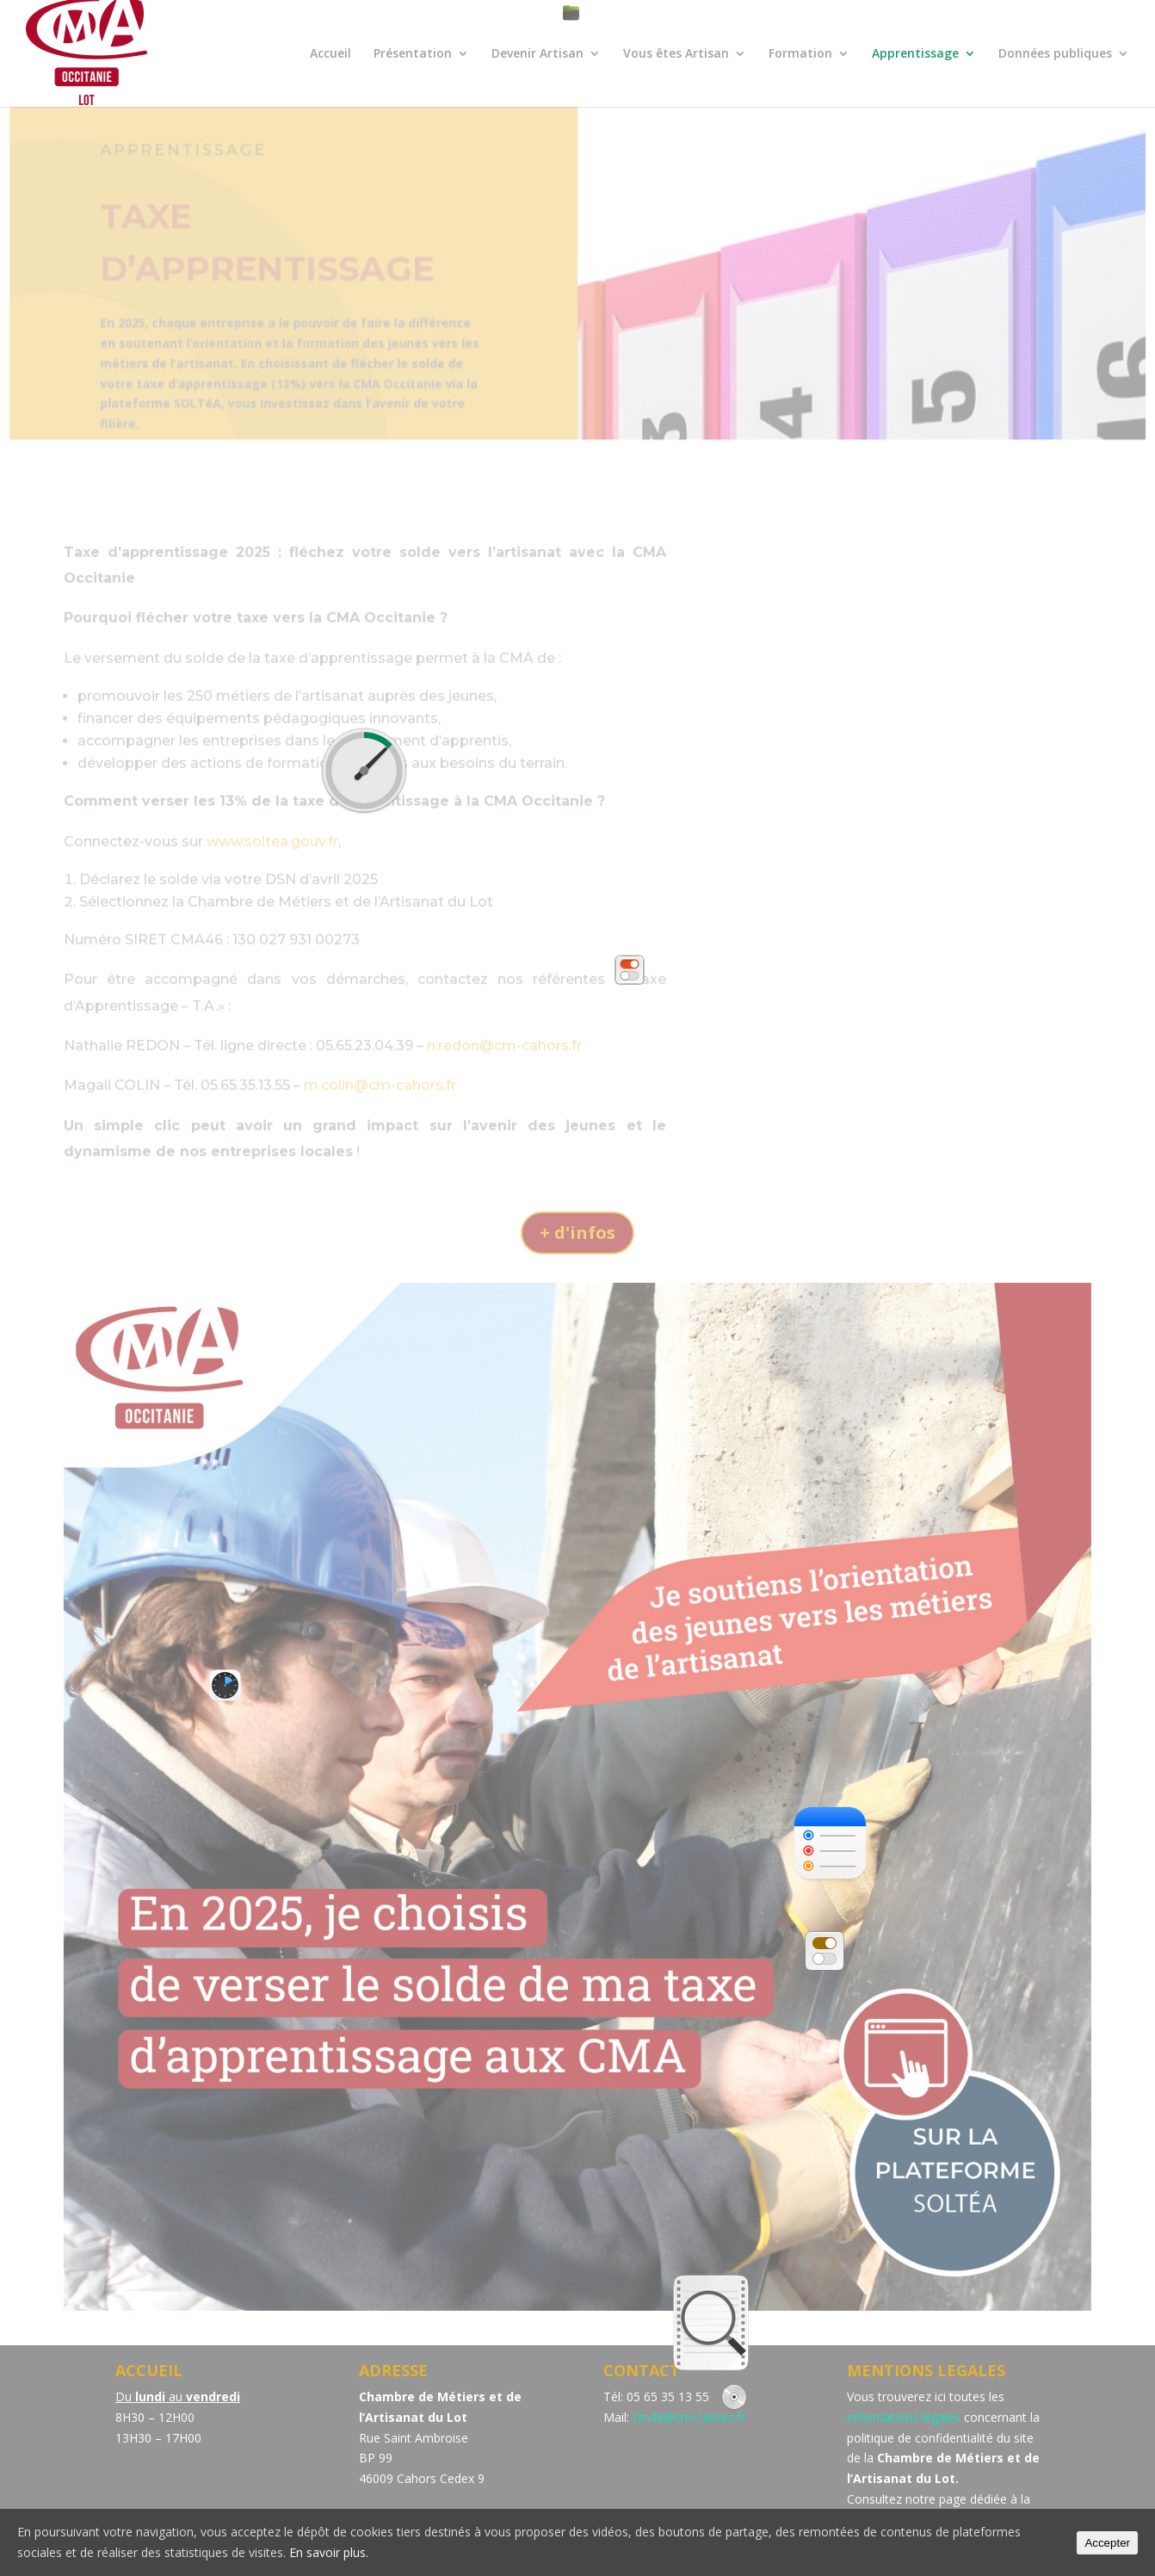  What do you see at coordinates (225, 1685) in the screenshot?
I see `open safe eyes app for screen break reminders` at bounding box center [225, 1685].